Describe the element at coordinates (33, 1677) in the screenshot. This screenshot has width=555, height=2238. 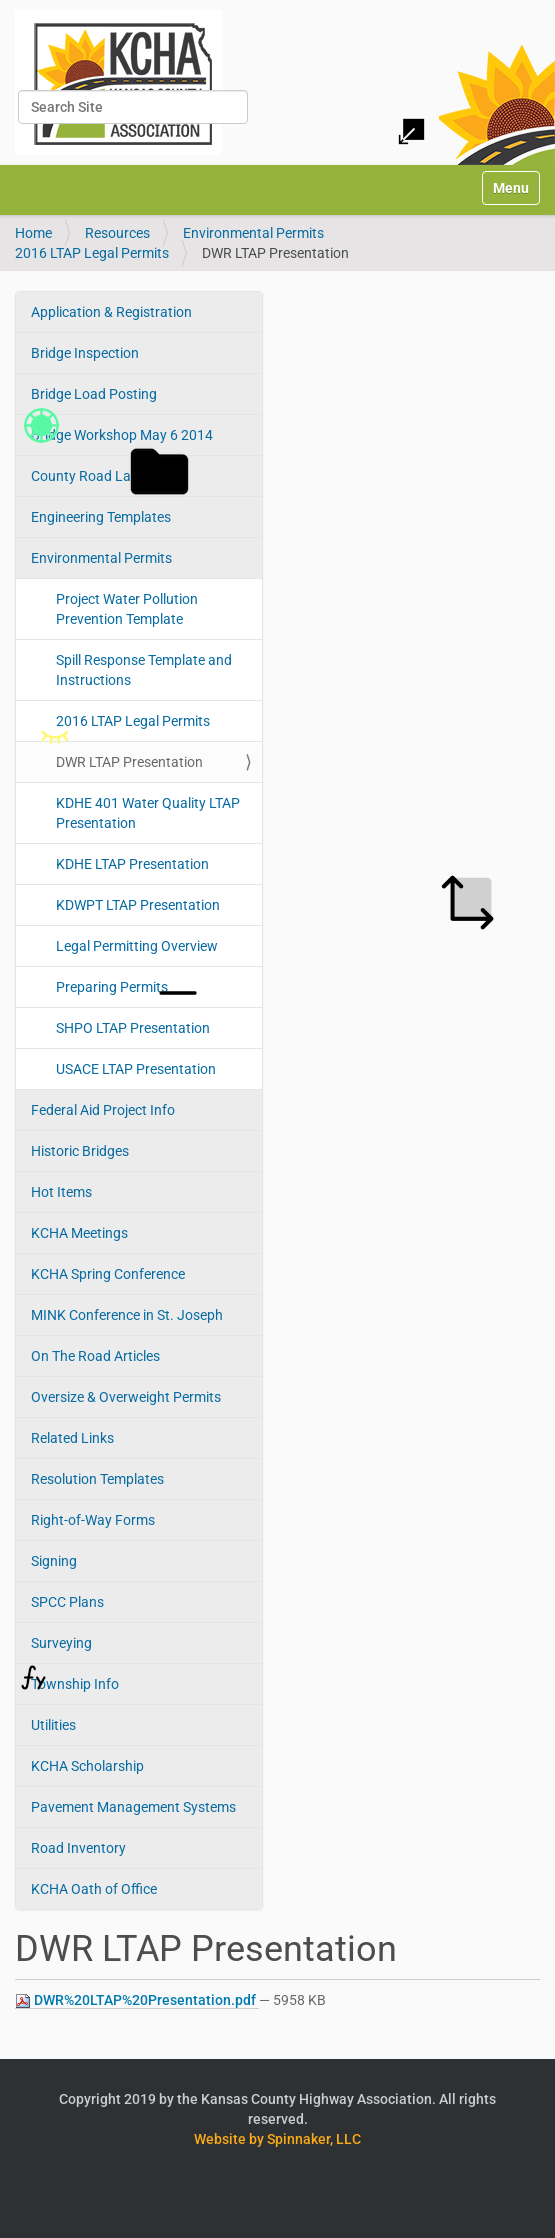
I see `insert mathematical function notation` at that location.